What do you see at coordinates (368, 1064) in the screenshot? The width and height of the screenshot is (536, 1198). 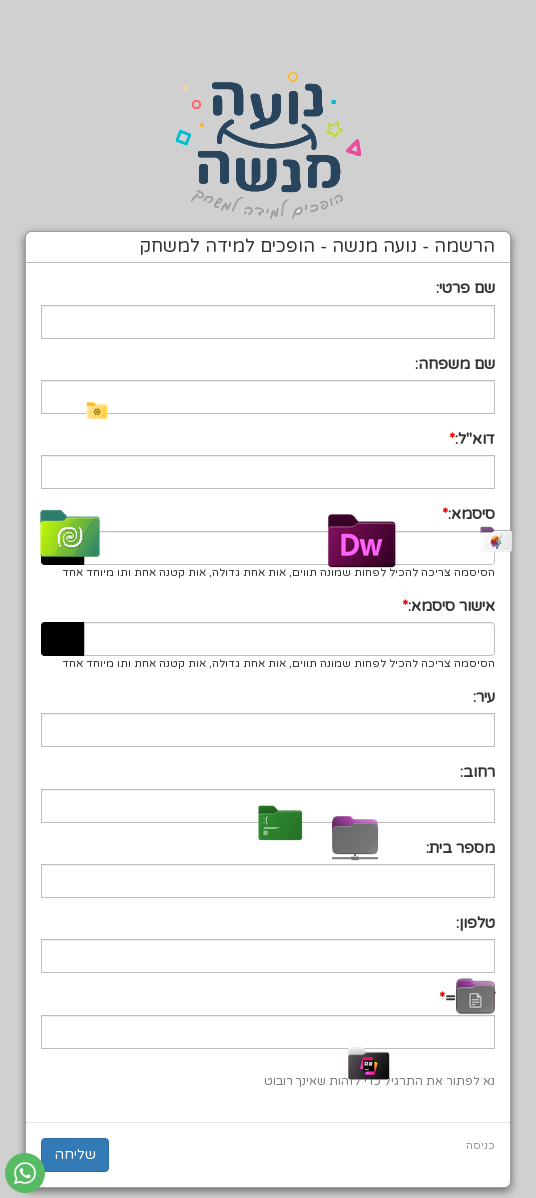 I see `open JetBrains ReSharper project folder` at bounding box center [368, 1064].